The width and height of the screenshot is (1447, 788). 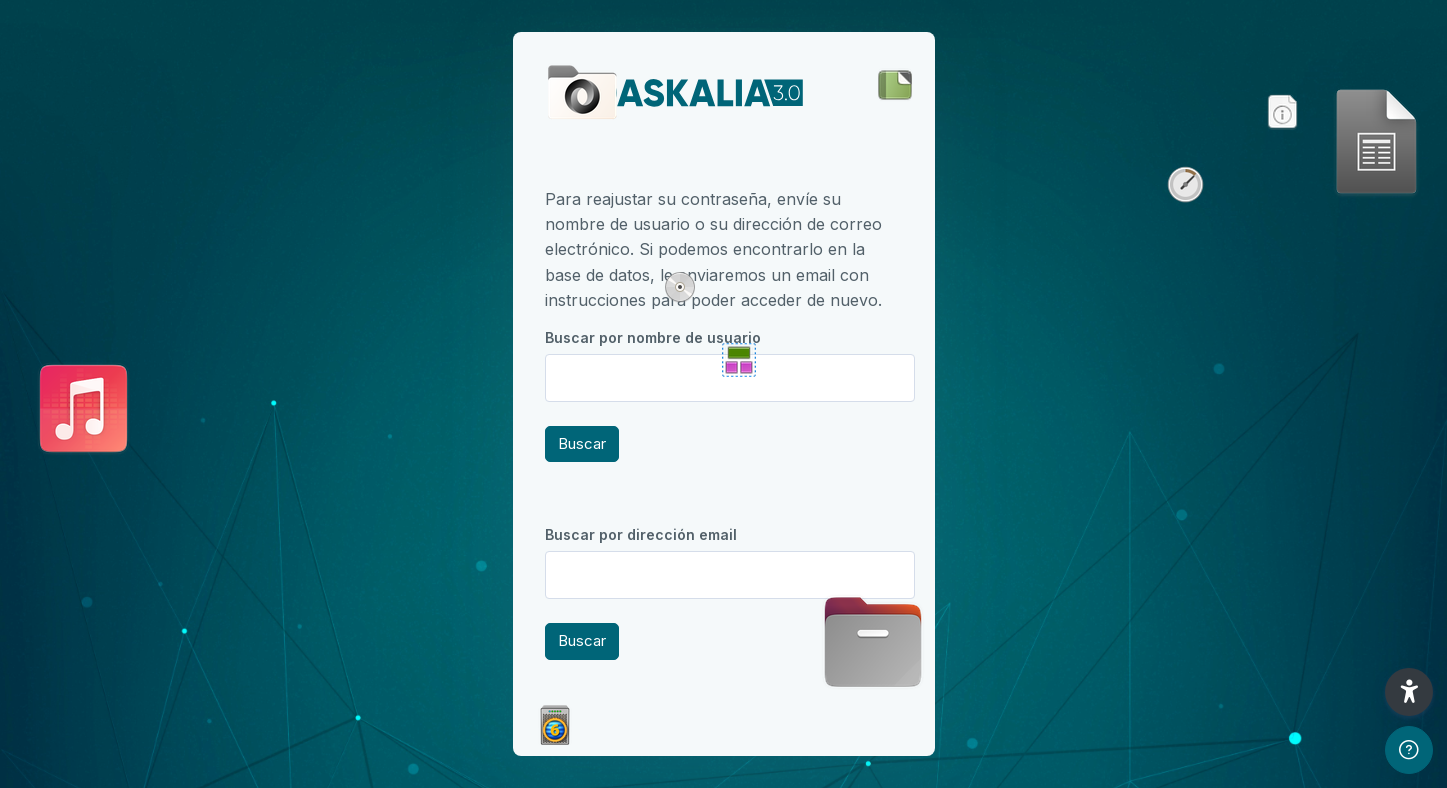 What do you see at coordinates (739, 360) in the screenshot?
I see `select all items in the current view` at bounding box center [739, 360].